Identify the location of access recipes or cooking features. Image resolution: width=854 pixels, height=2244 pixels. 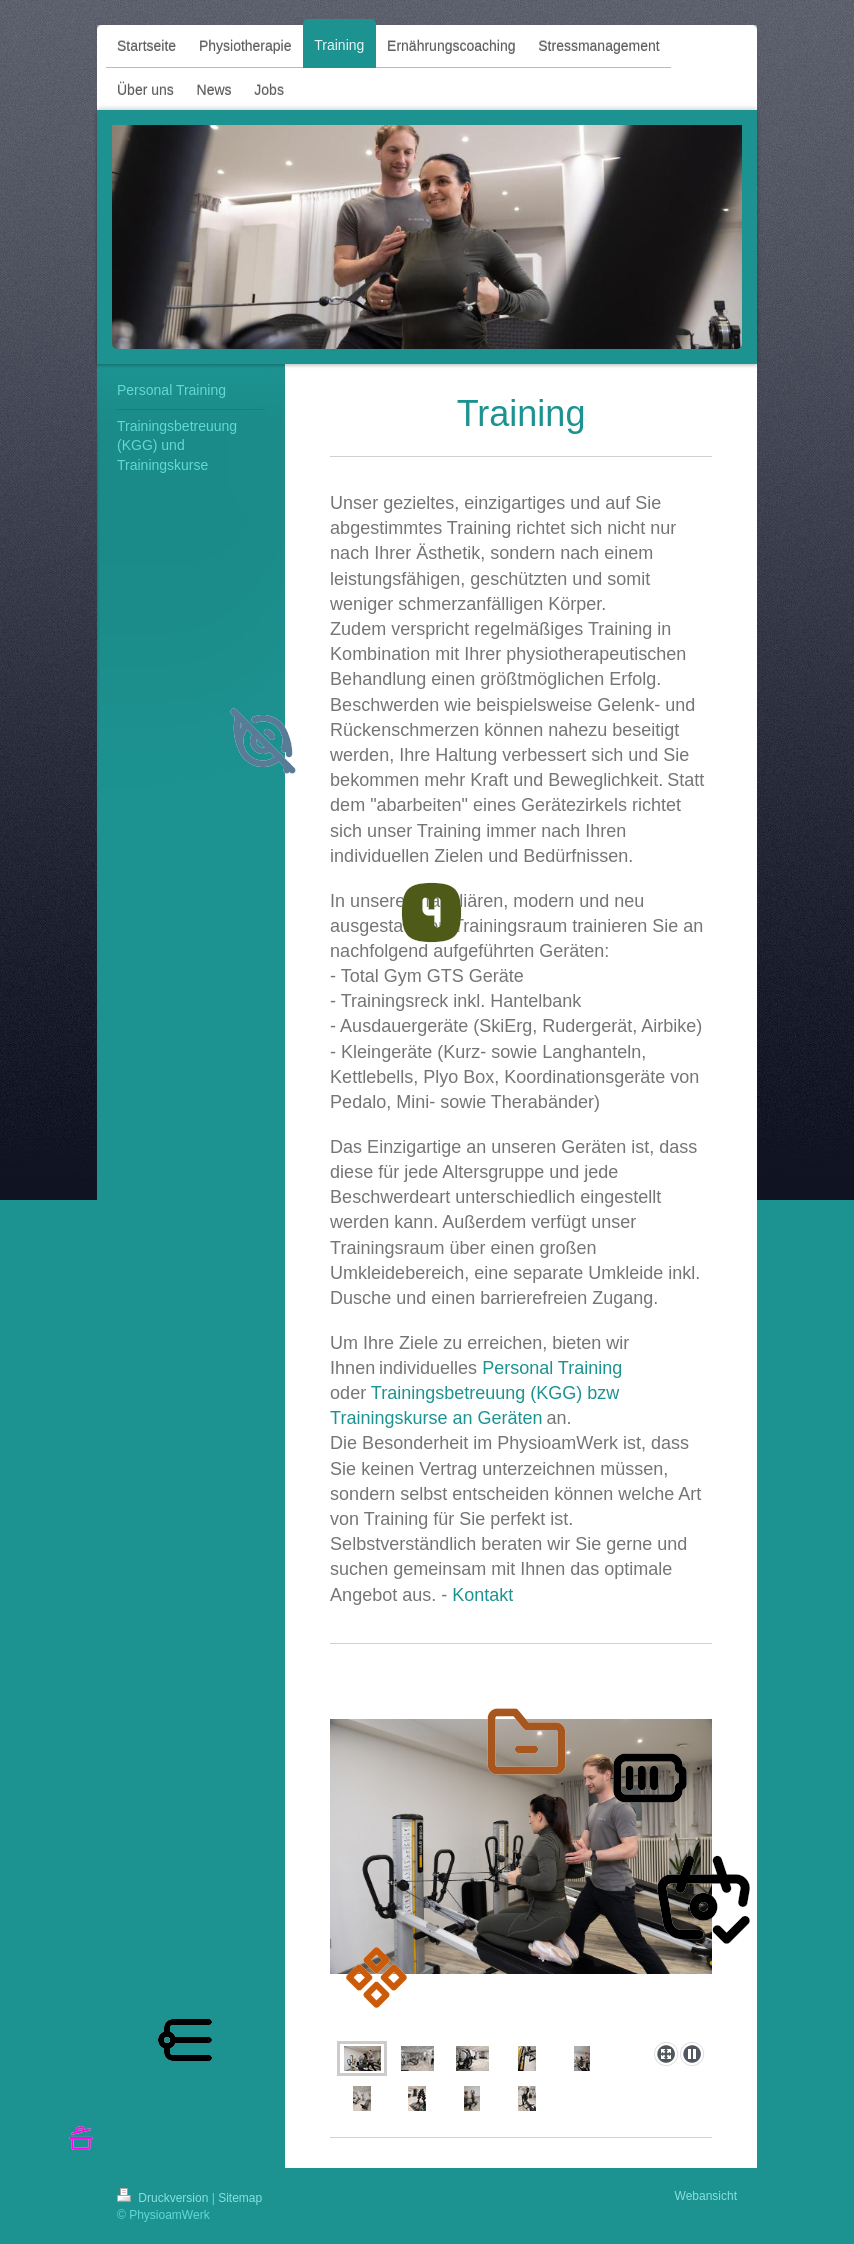
(81, 2138).